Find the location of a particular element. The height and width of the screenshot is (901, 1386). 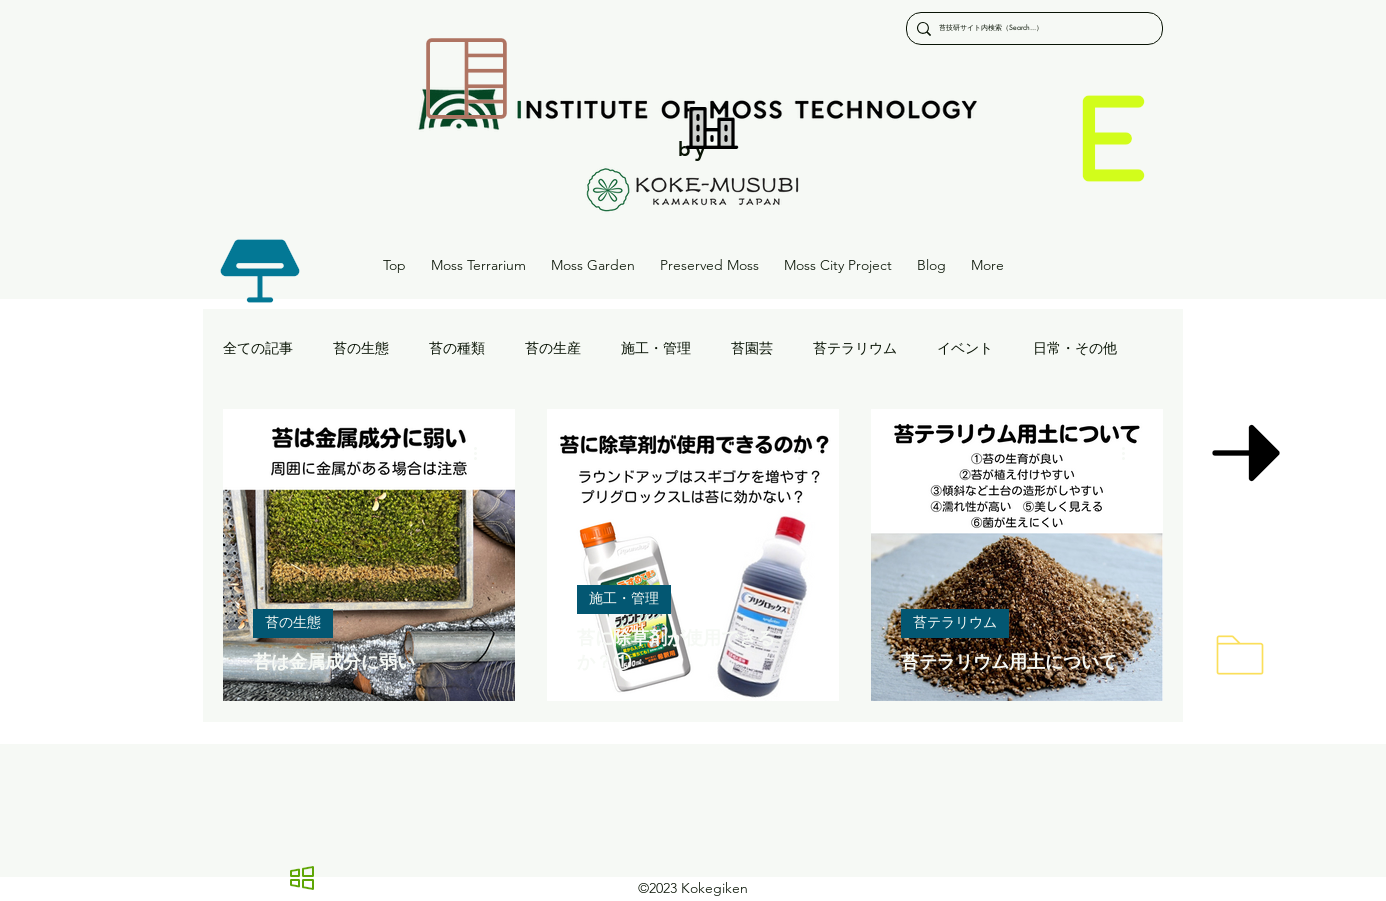

navigate to the next item or screen is located at coordinates (1246, 453).